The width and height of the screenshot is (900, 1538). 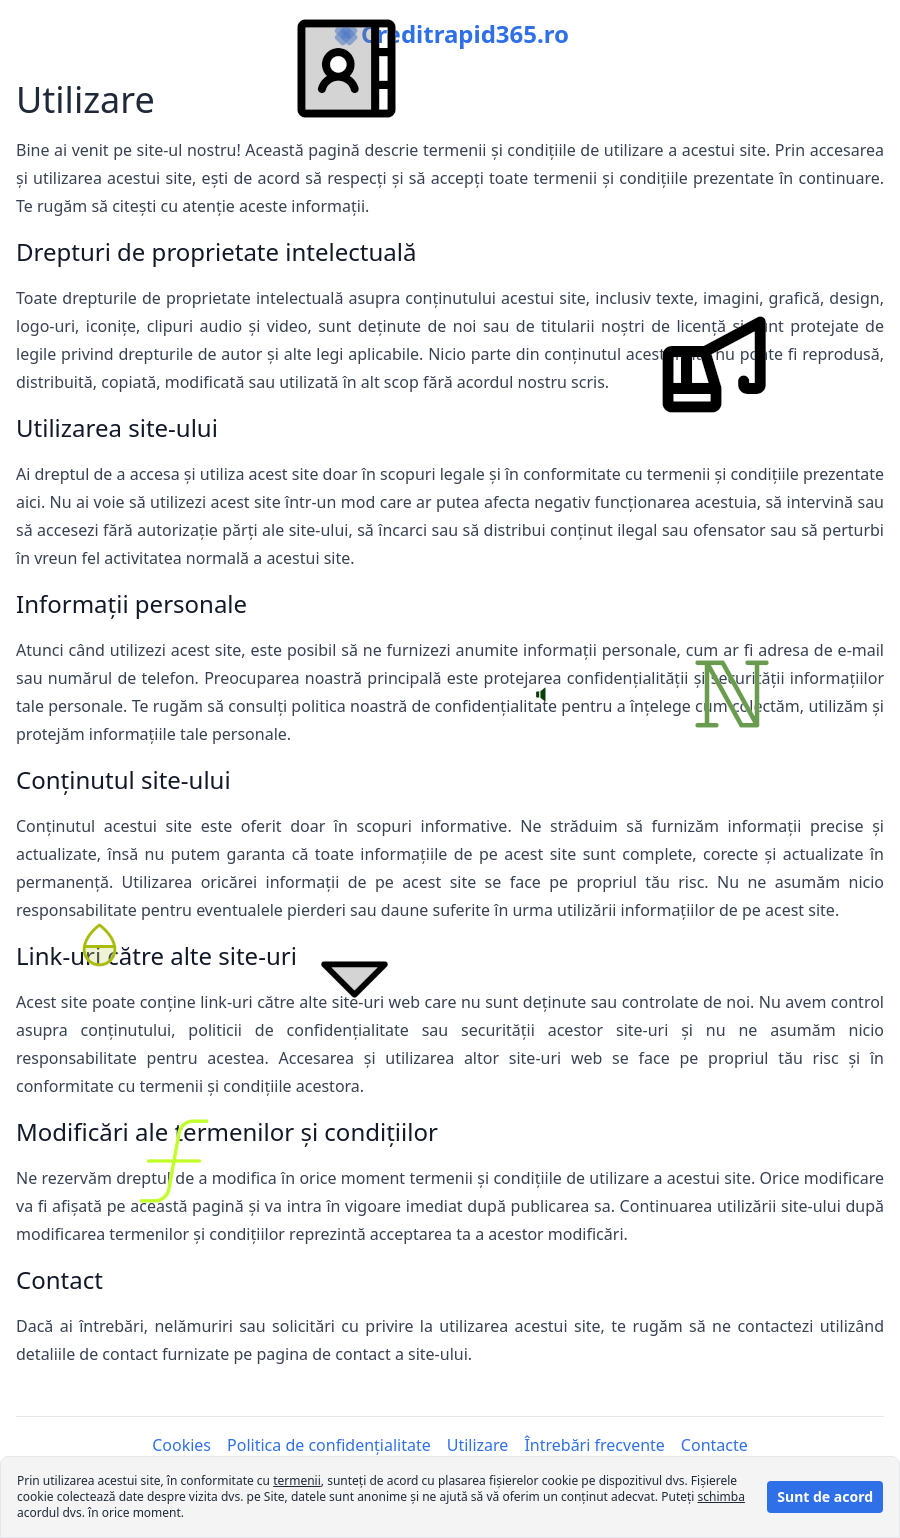 What do you see at coordinates (732, 694) in the screenshot?
I see `open notion app` at bounding box center [732, 694].